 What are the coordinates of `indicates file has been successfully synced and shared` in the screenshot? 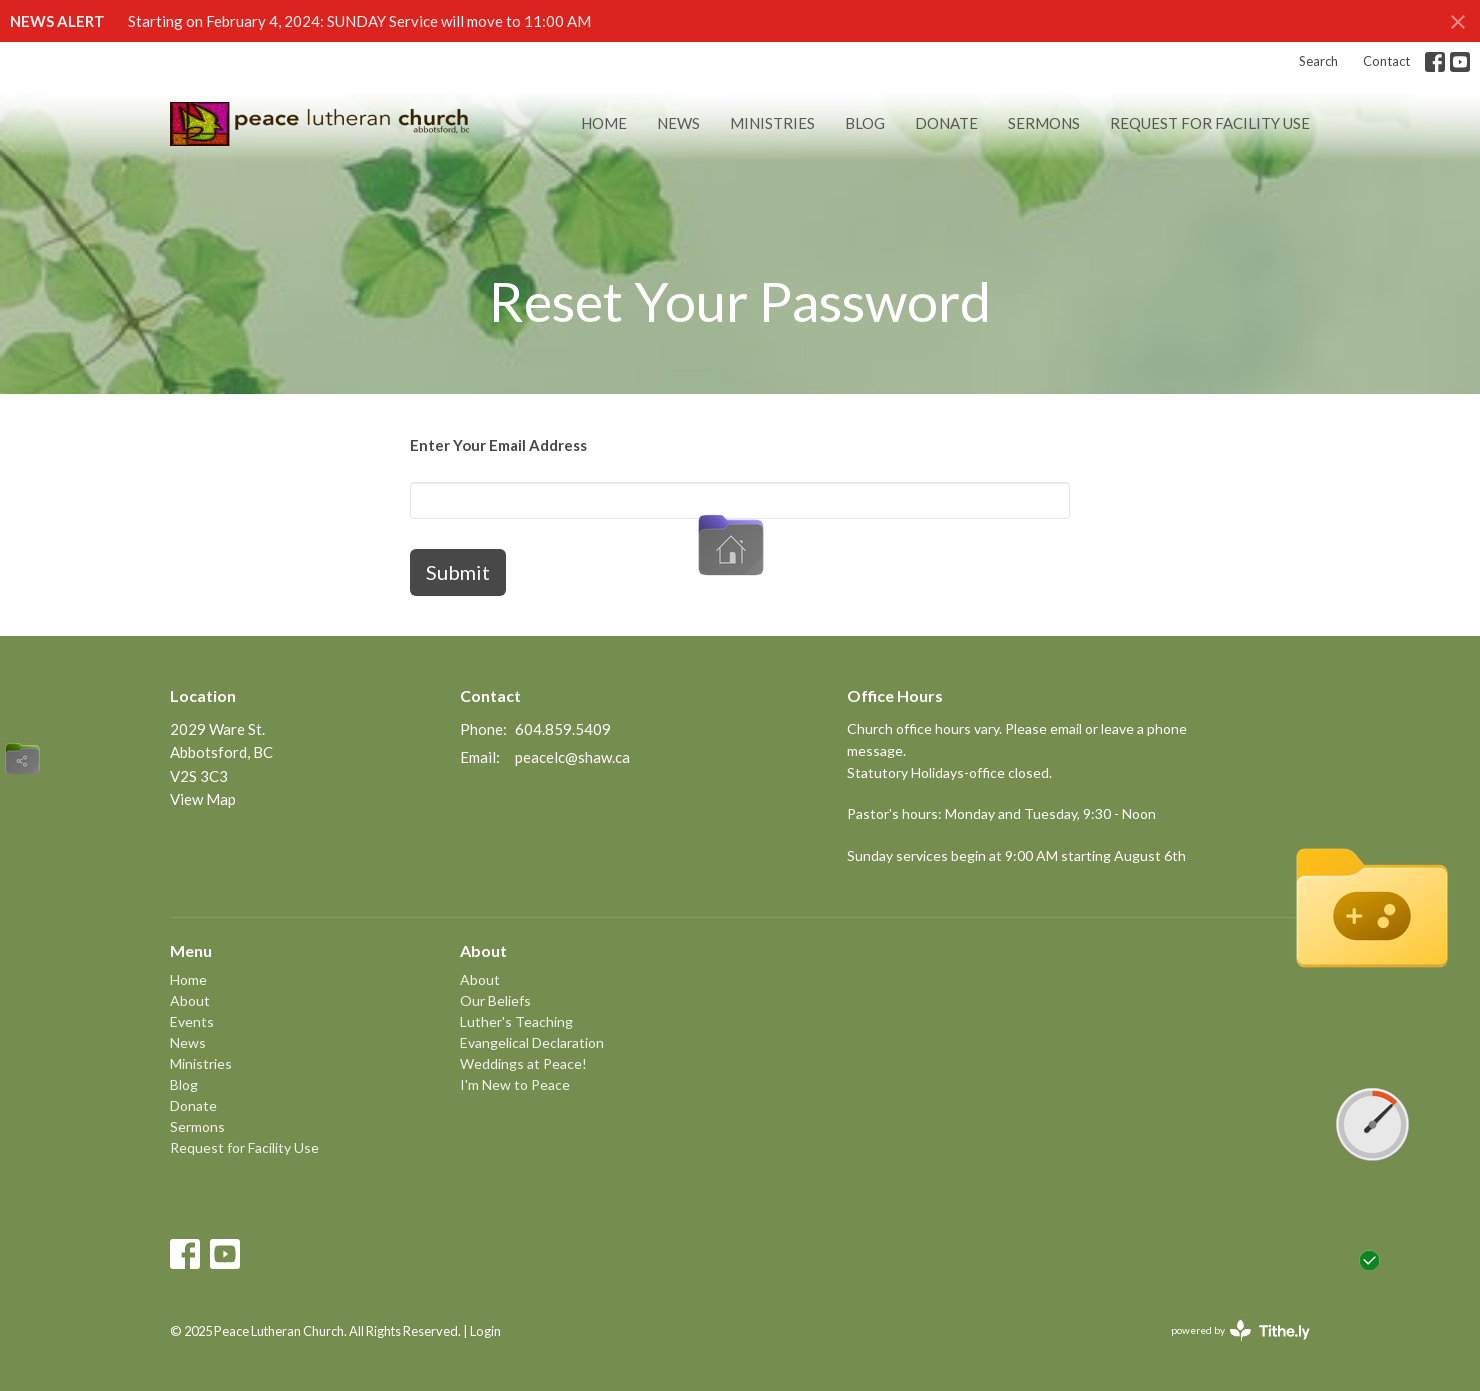 It's located at (1369, 1260).